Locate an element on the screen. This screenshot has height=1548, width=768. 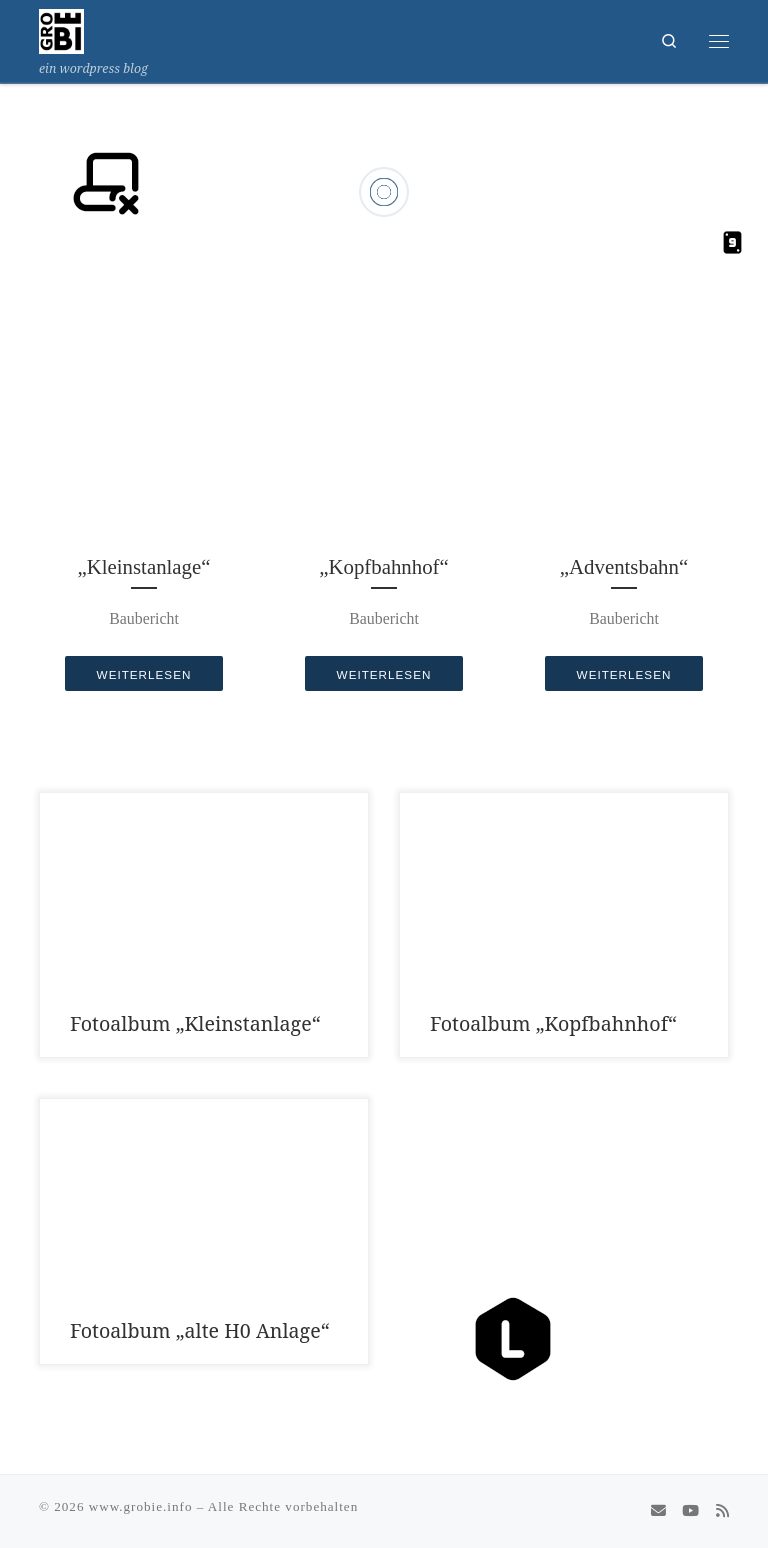
play the 9 card in a card game is located at coordinates (732, 242).